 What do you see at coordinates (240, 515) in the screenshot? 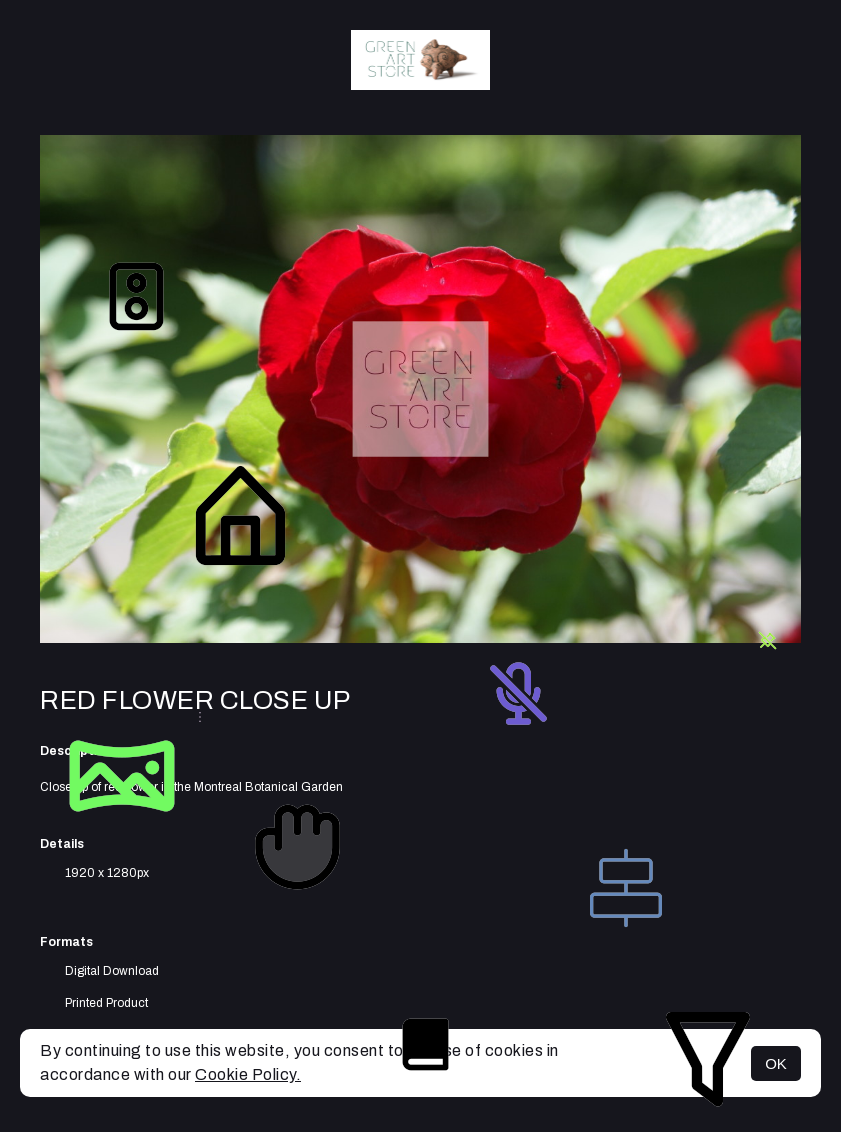
I see `navigate to home screen` at bounding box center [240, 515].